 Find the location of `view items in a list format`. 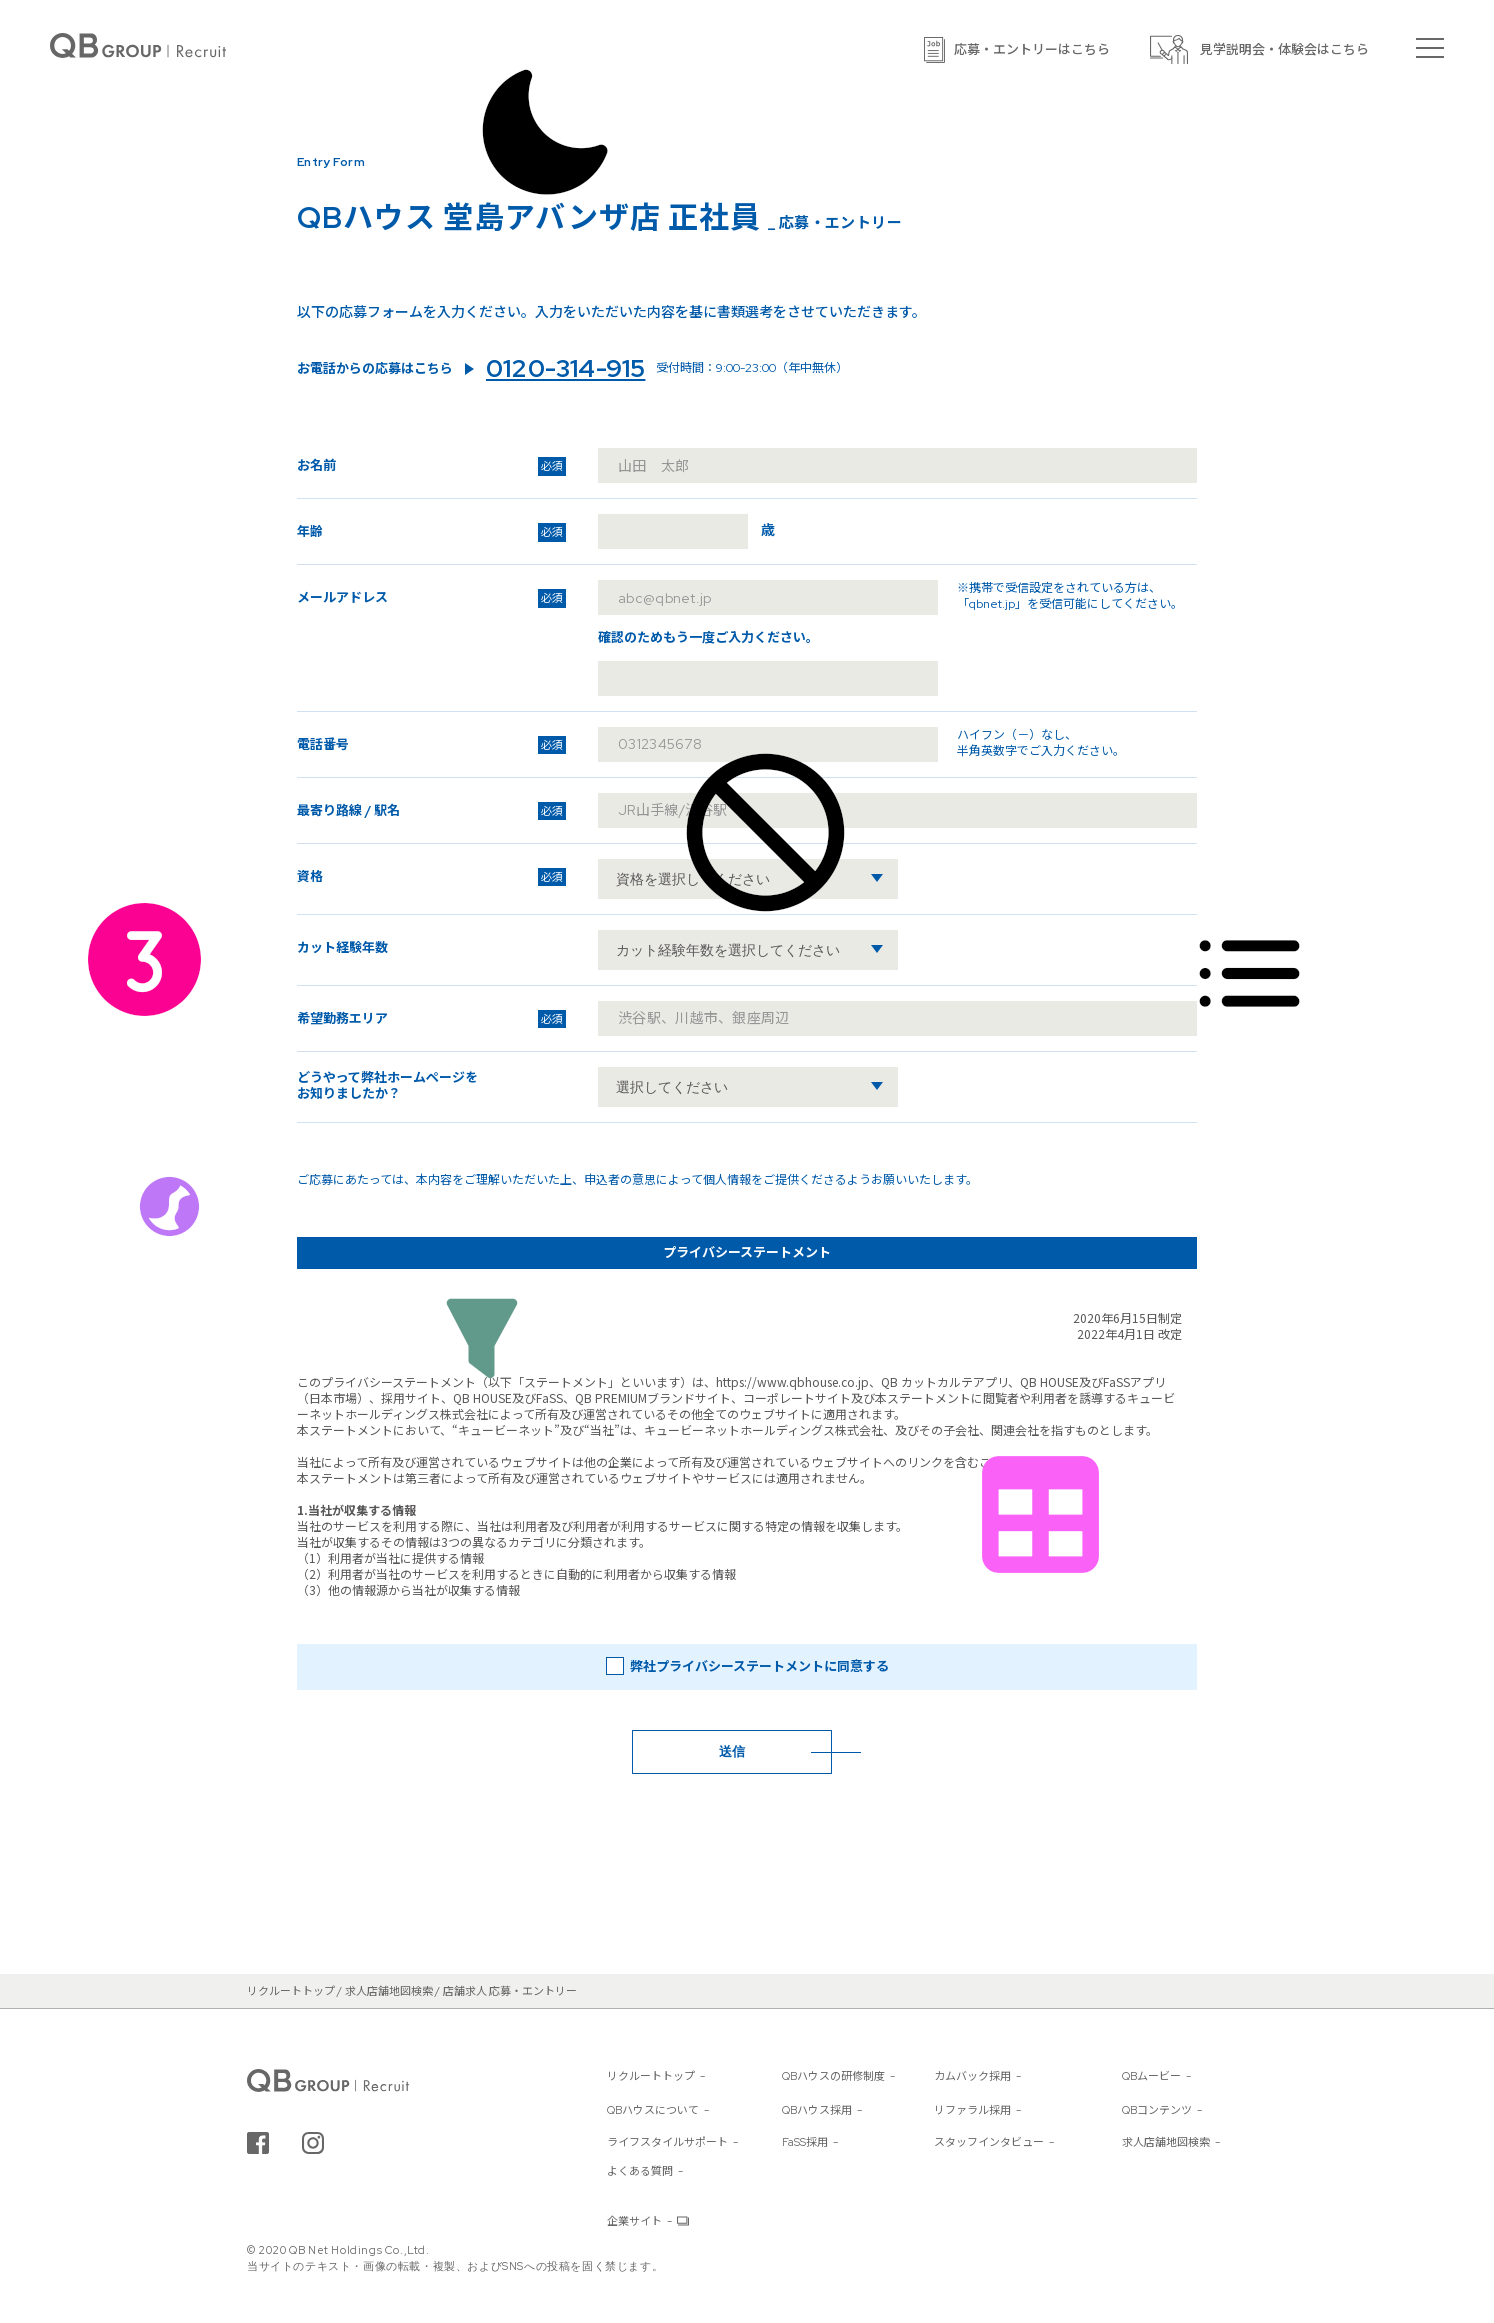

view items in a list format is located at coordinates (1249, 973).